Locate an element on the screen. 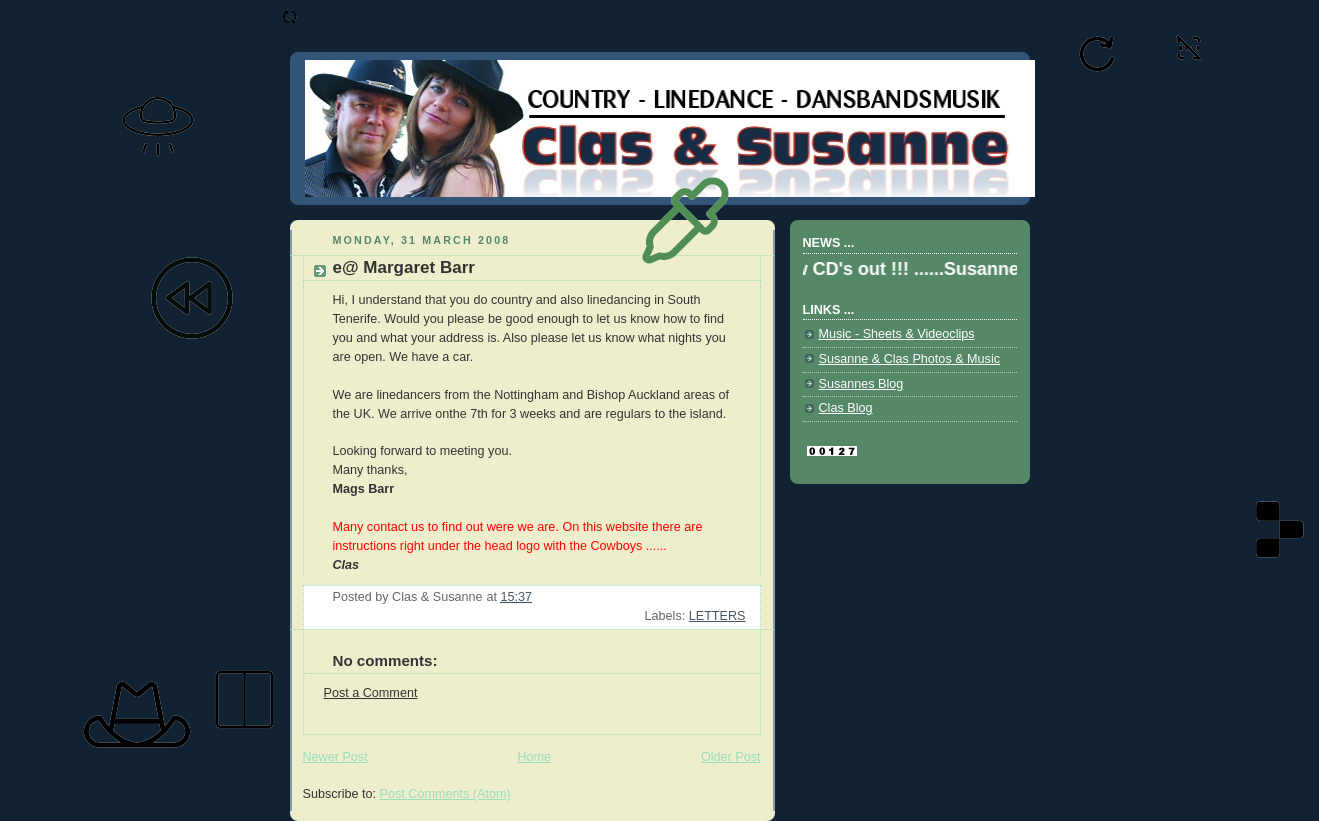  barcode scanning is disabled is located at coordinates (1189, 48).